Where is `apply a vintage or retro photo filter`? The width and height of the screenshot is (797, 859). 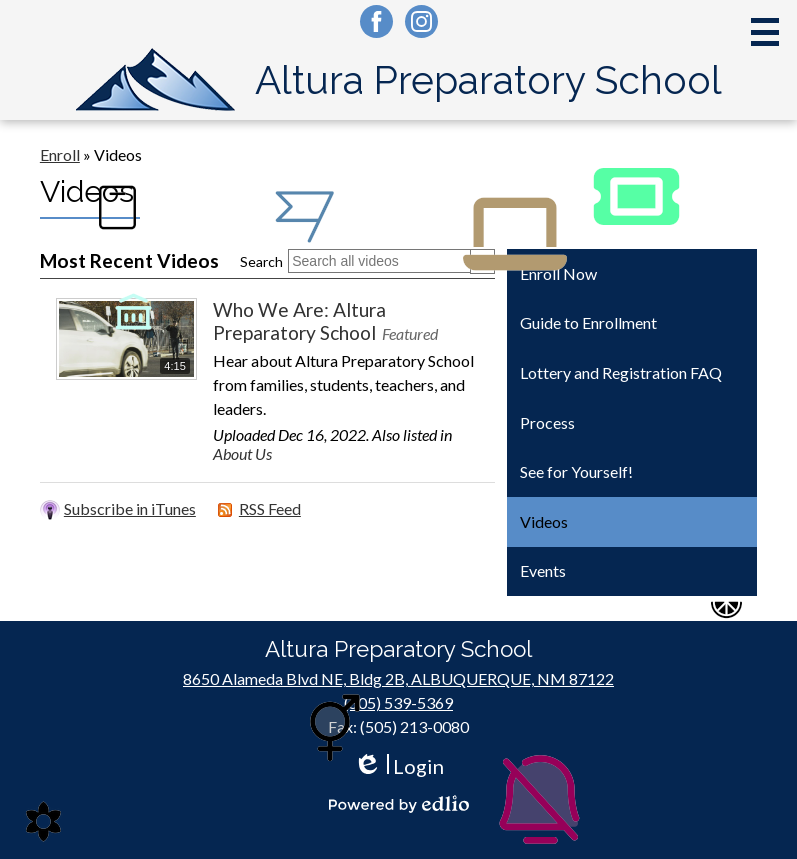 apply a vintage or retro photo filter is located at coordinates (43, 821).